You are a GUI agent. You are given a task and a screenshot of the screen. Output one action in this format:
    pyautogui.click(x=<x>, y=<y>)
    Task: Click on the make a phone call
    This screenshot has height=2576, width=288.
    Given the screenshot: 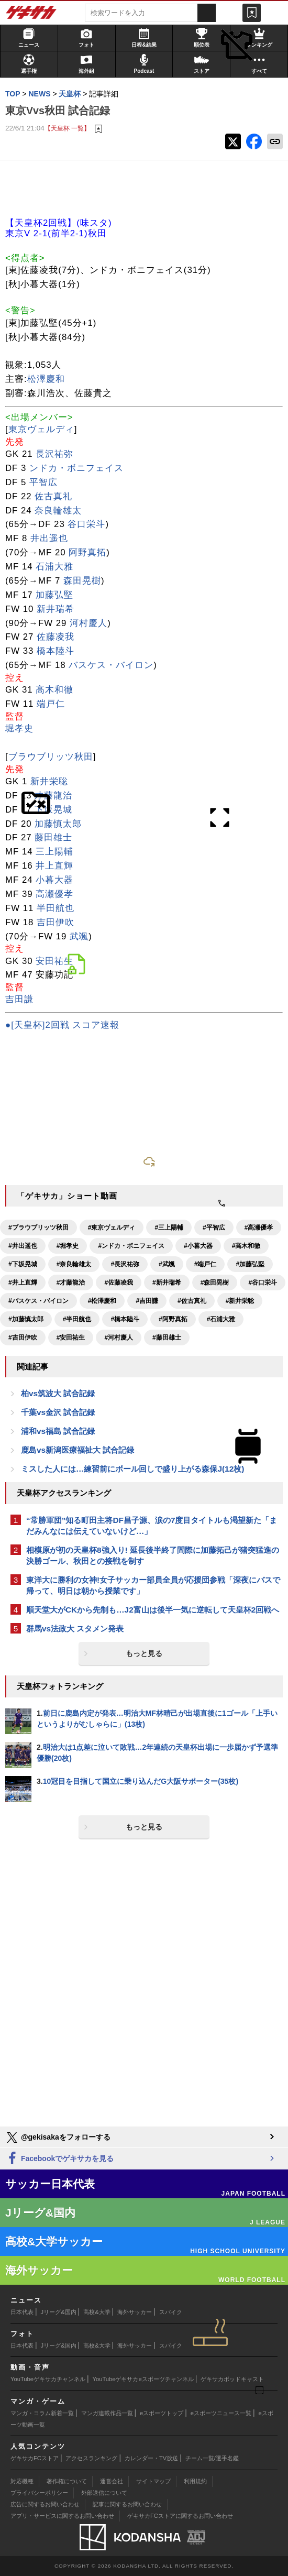 What is the action you would take?
    pyautogui.click(x=221, y=1203)
    